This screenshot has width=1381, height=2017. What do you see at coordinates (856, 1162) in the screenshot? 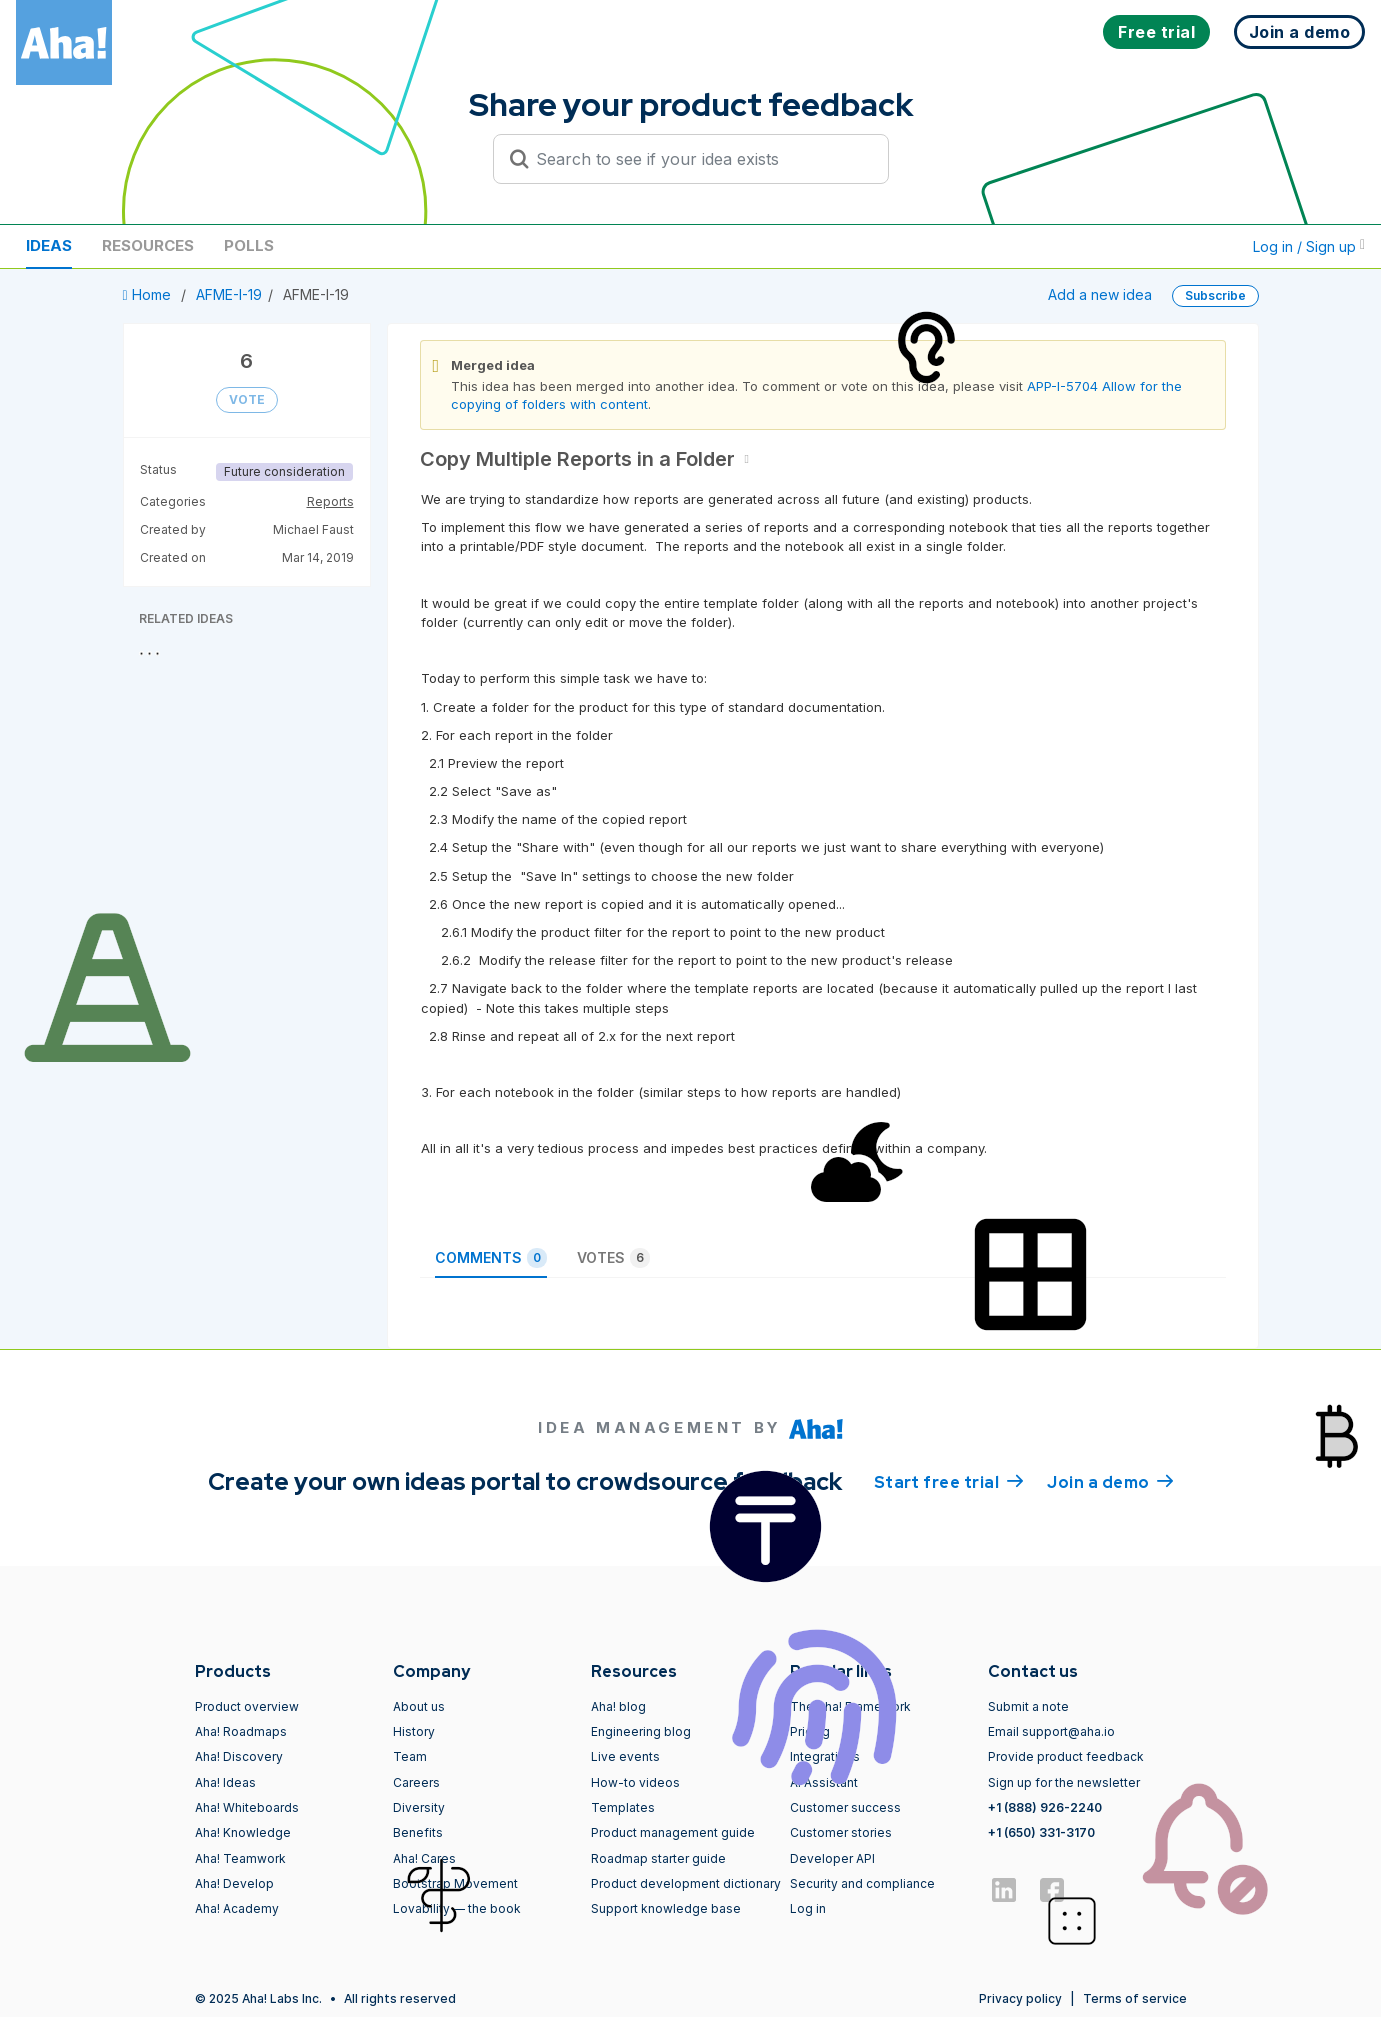
I see `indicates nighttime or evening weather conditions` at bounding box center [856, 1162].